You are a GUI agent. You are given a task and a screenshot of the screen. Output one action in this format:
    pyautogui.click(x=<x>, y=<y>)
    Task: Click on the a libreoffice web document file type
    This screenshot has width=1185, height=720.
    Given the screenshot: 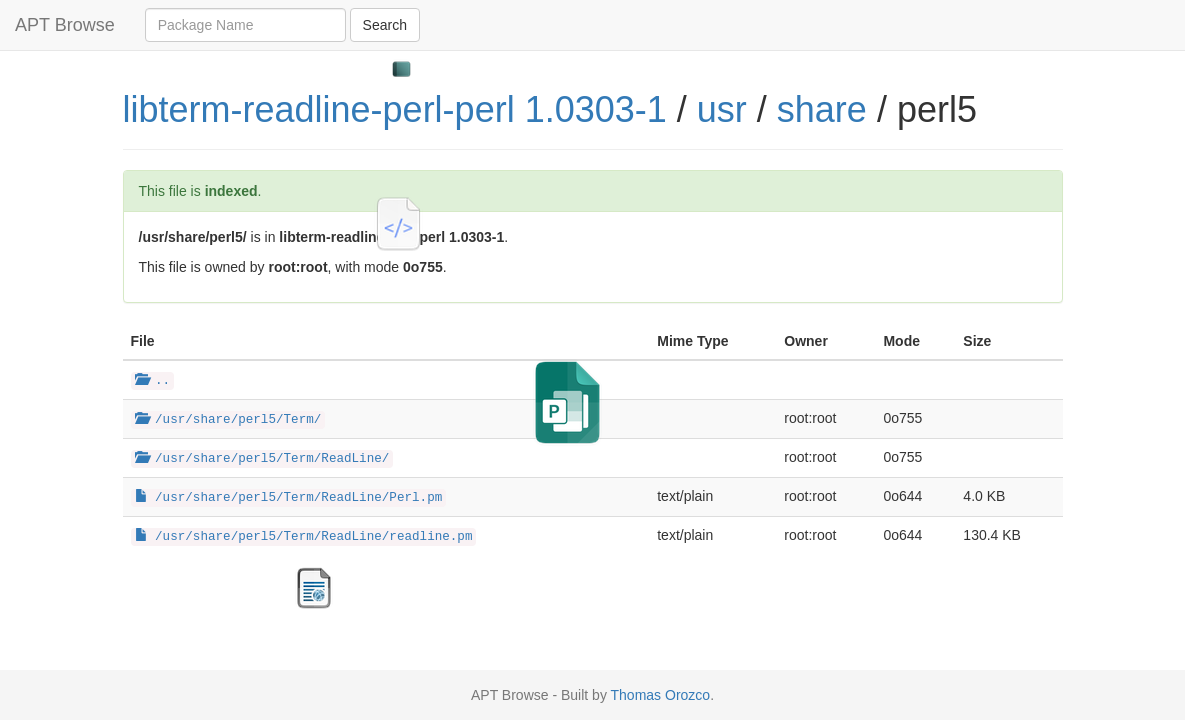 What is the action you would take?
    pyautogui.click(x=314, y=588)
    